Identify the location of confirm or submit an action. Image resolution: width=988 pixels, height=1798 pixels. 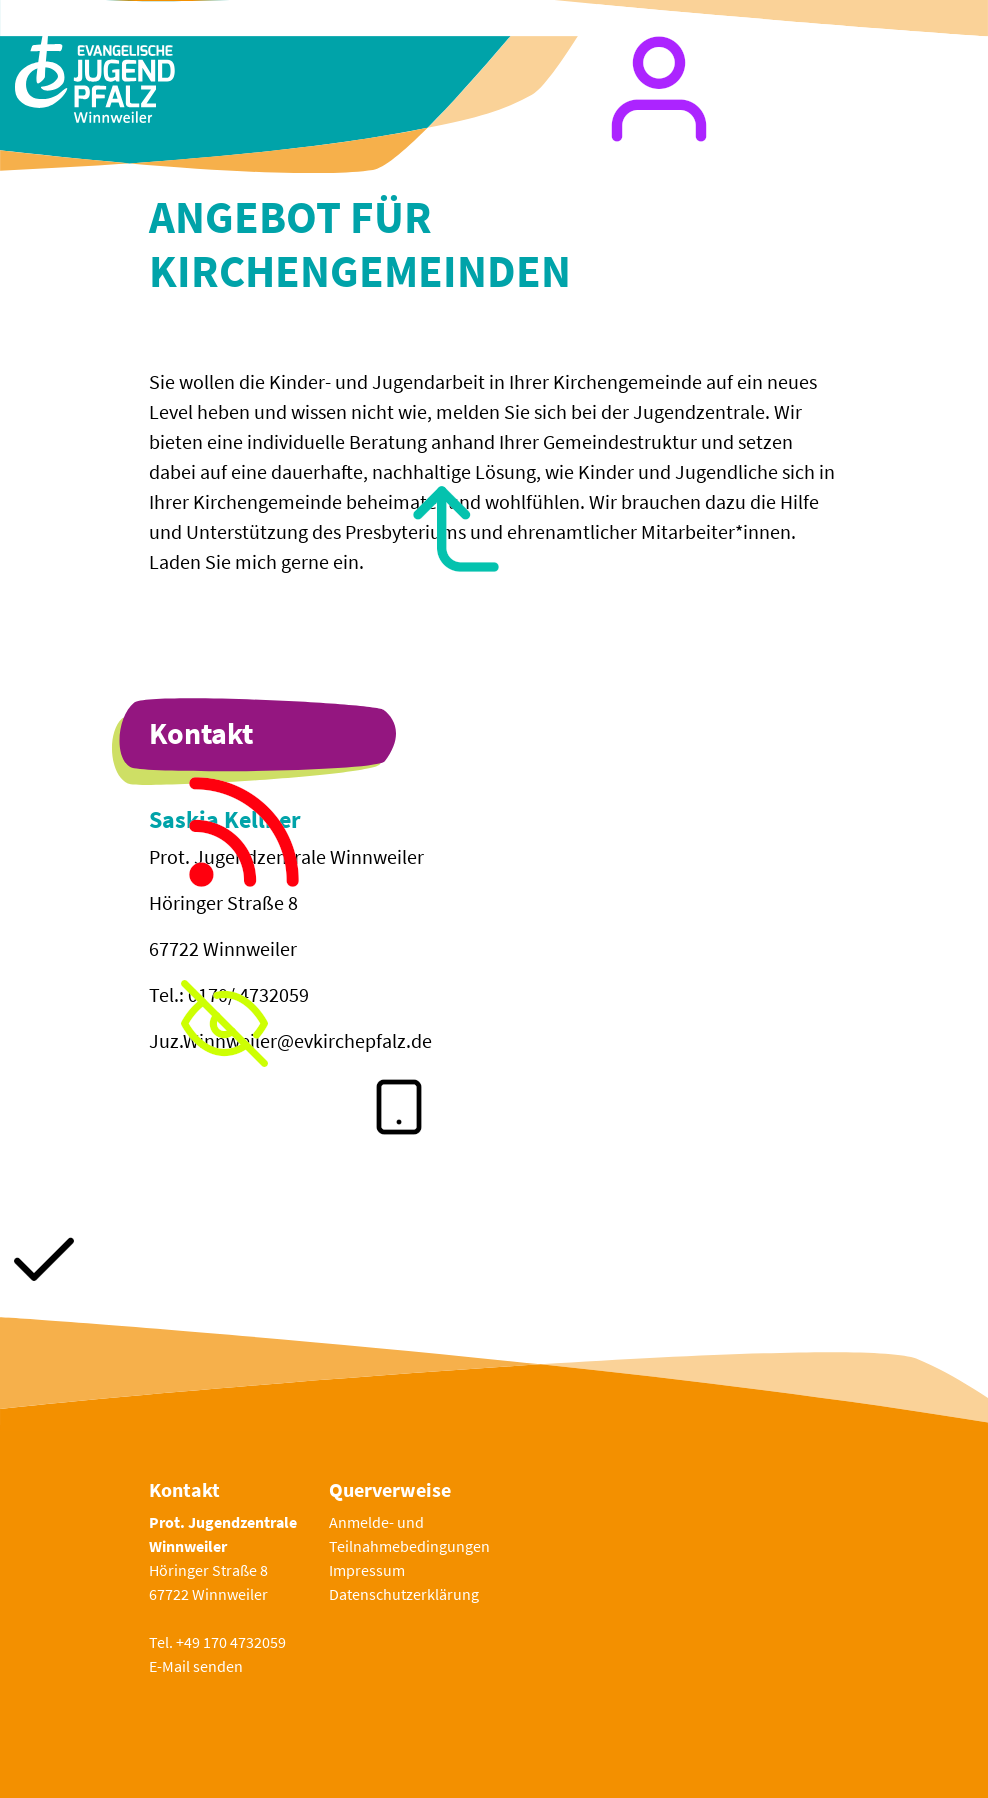
(44, 1261).